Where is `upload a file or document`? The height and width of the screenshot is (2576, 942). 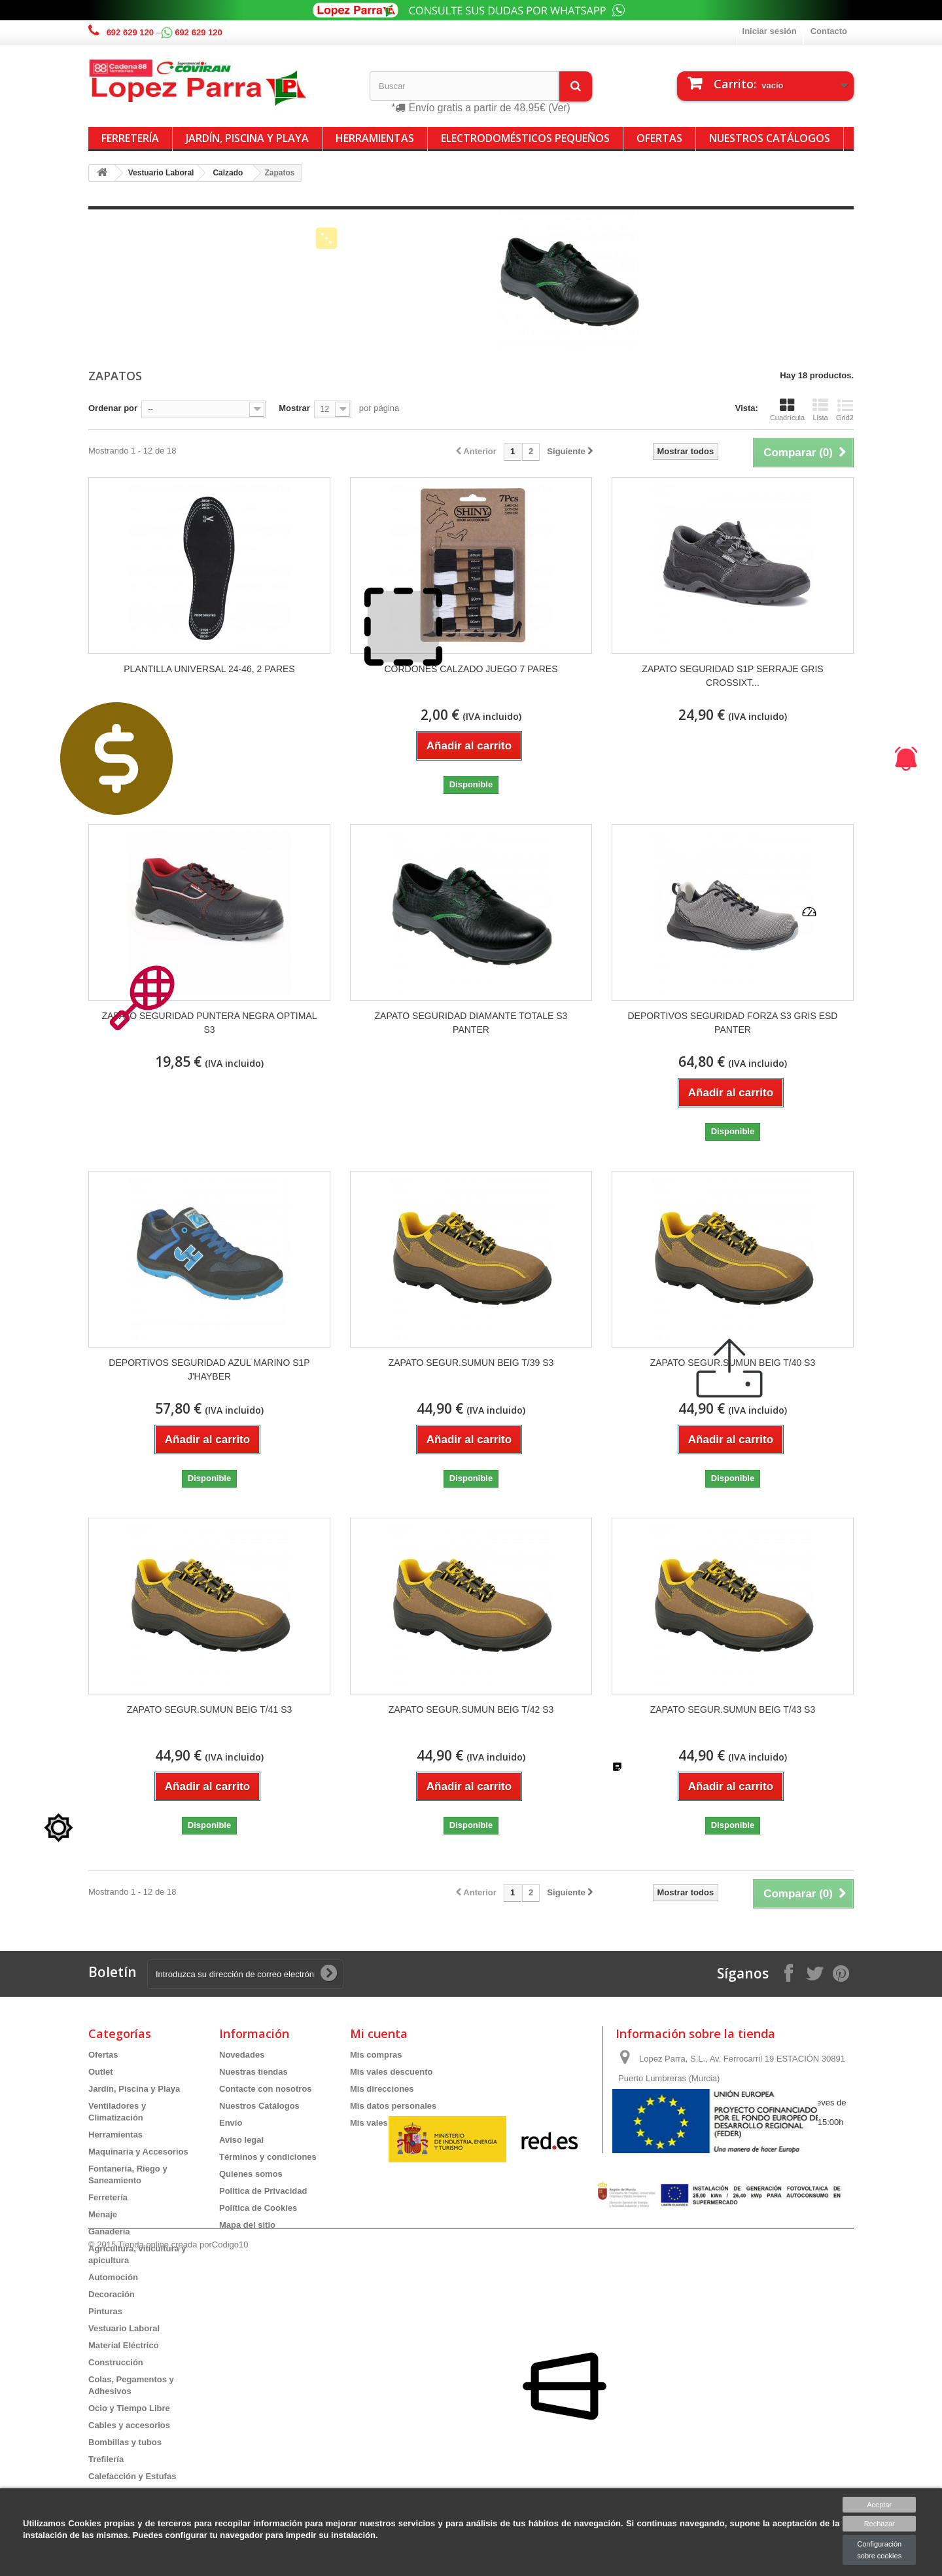 upload a file or document is located at coordinates (729, 1372).